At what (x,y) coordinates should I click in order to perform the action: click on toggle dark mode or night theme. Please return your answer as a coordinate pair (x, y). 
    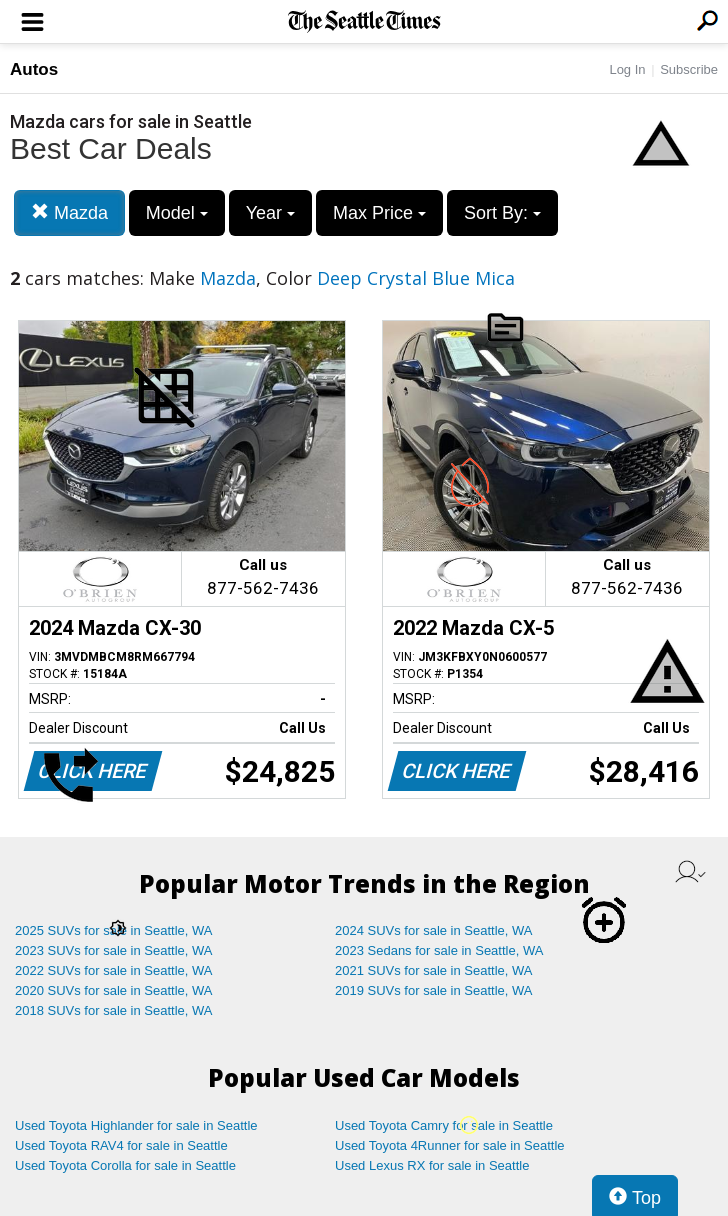
    Looking at the image, I should click on (118, 928).